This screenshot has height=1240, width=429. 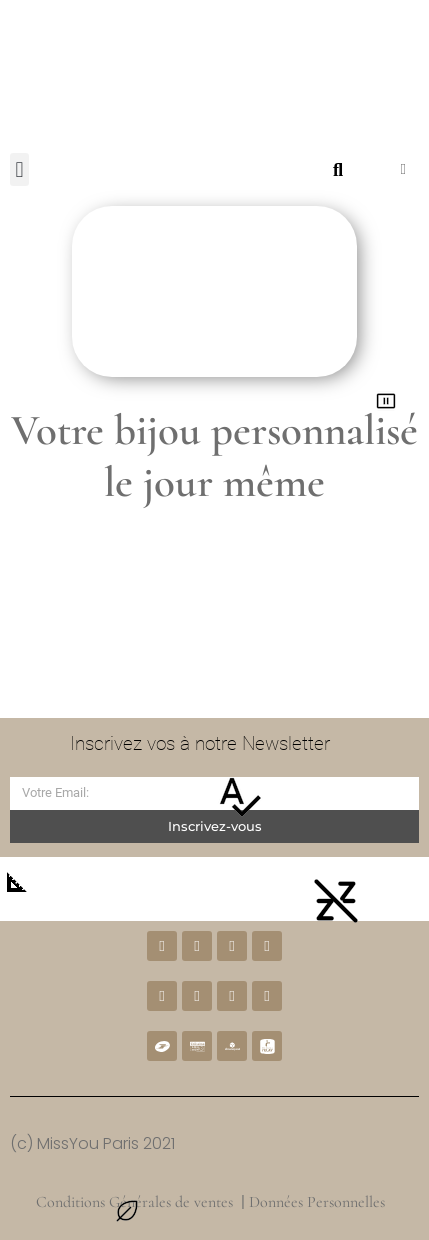 What do you see at coordinates (386, 401) in the screenshot?
I see `pause an ongoing presentation` at bounding box center [386, 401].